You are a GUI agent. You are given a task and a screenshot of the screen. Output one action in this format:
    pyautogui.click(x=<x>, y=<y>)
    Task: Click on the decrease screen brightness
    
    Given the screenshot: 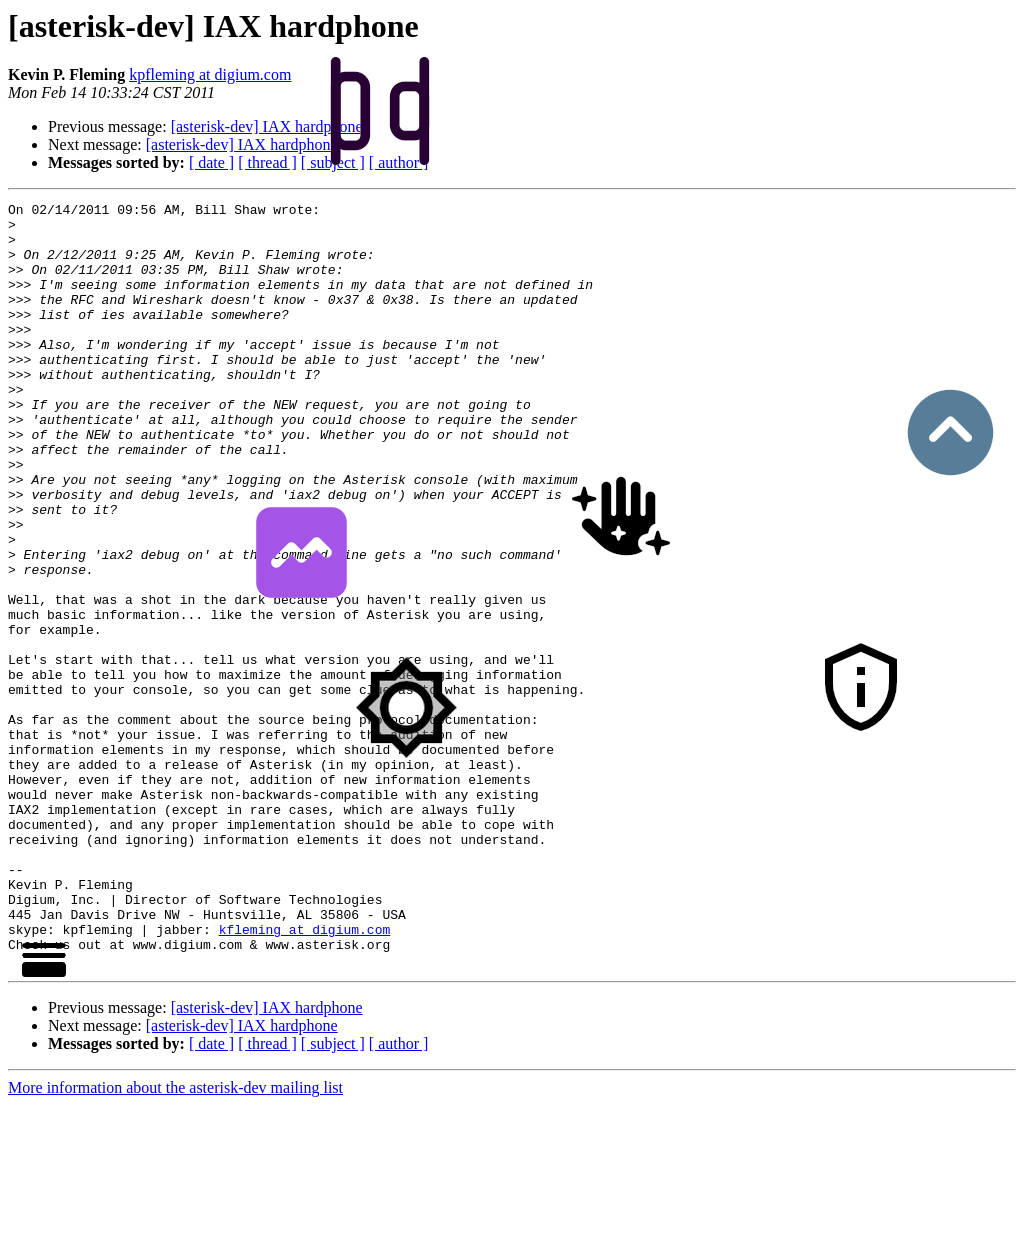 What is the action you would take?
    pyautogui.click(x=406, y=707)
    